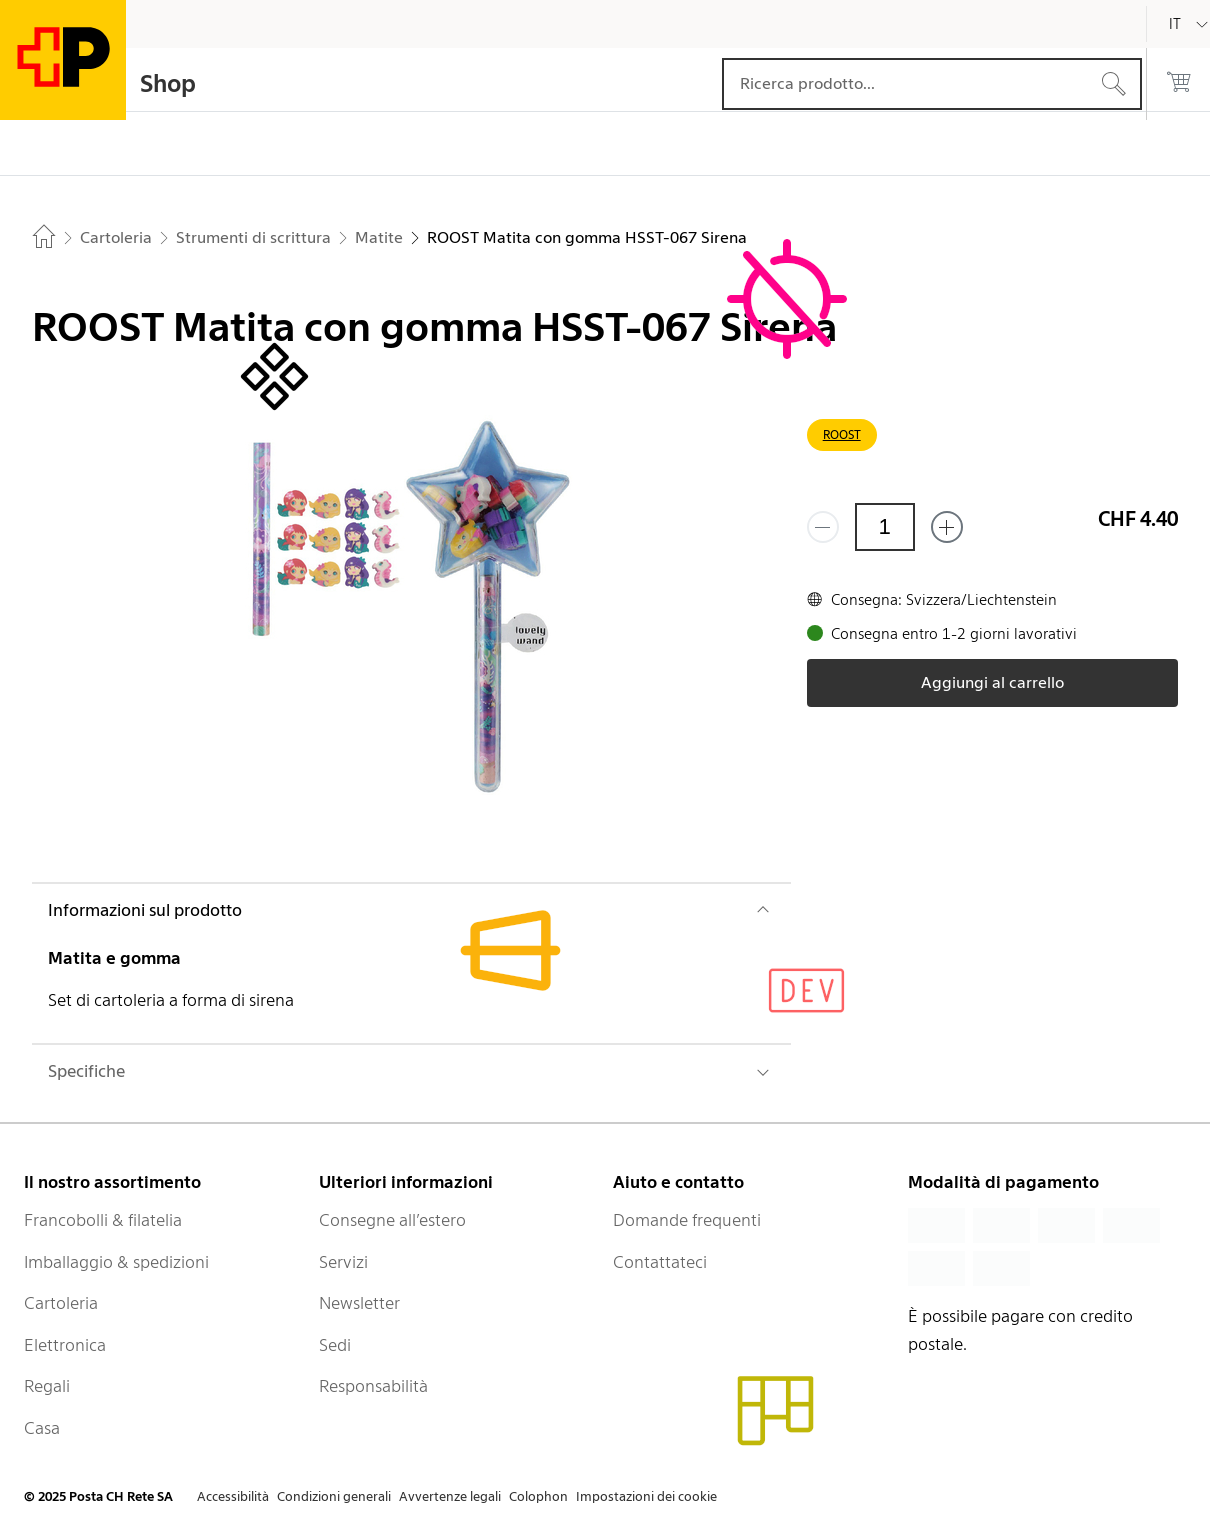  What do you see at coordinates (806, 990) in the screenshot?
I see `visit dev.to community profile` at bounding box center [806, 990].